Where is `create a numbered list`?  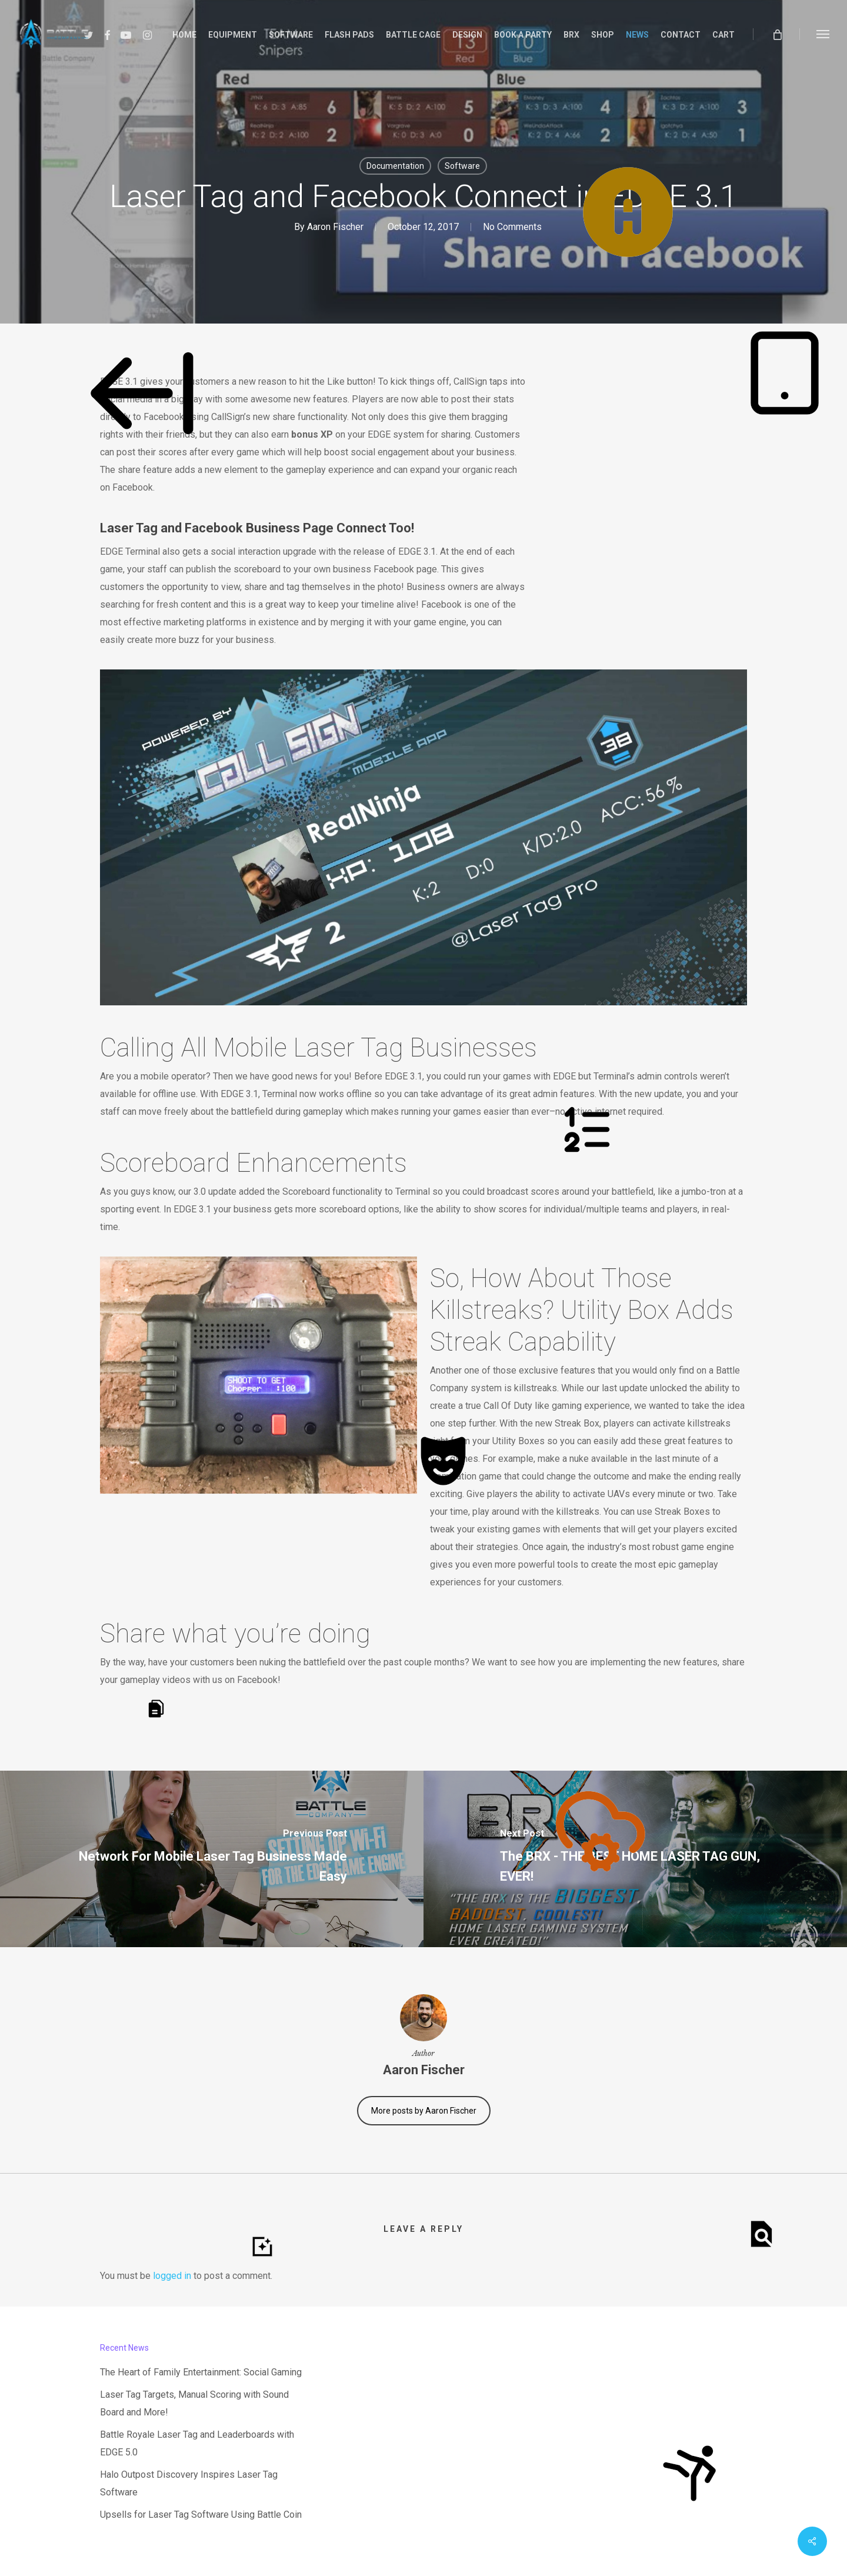
create a numbered list is located at coordinates (587, 1129).